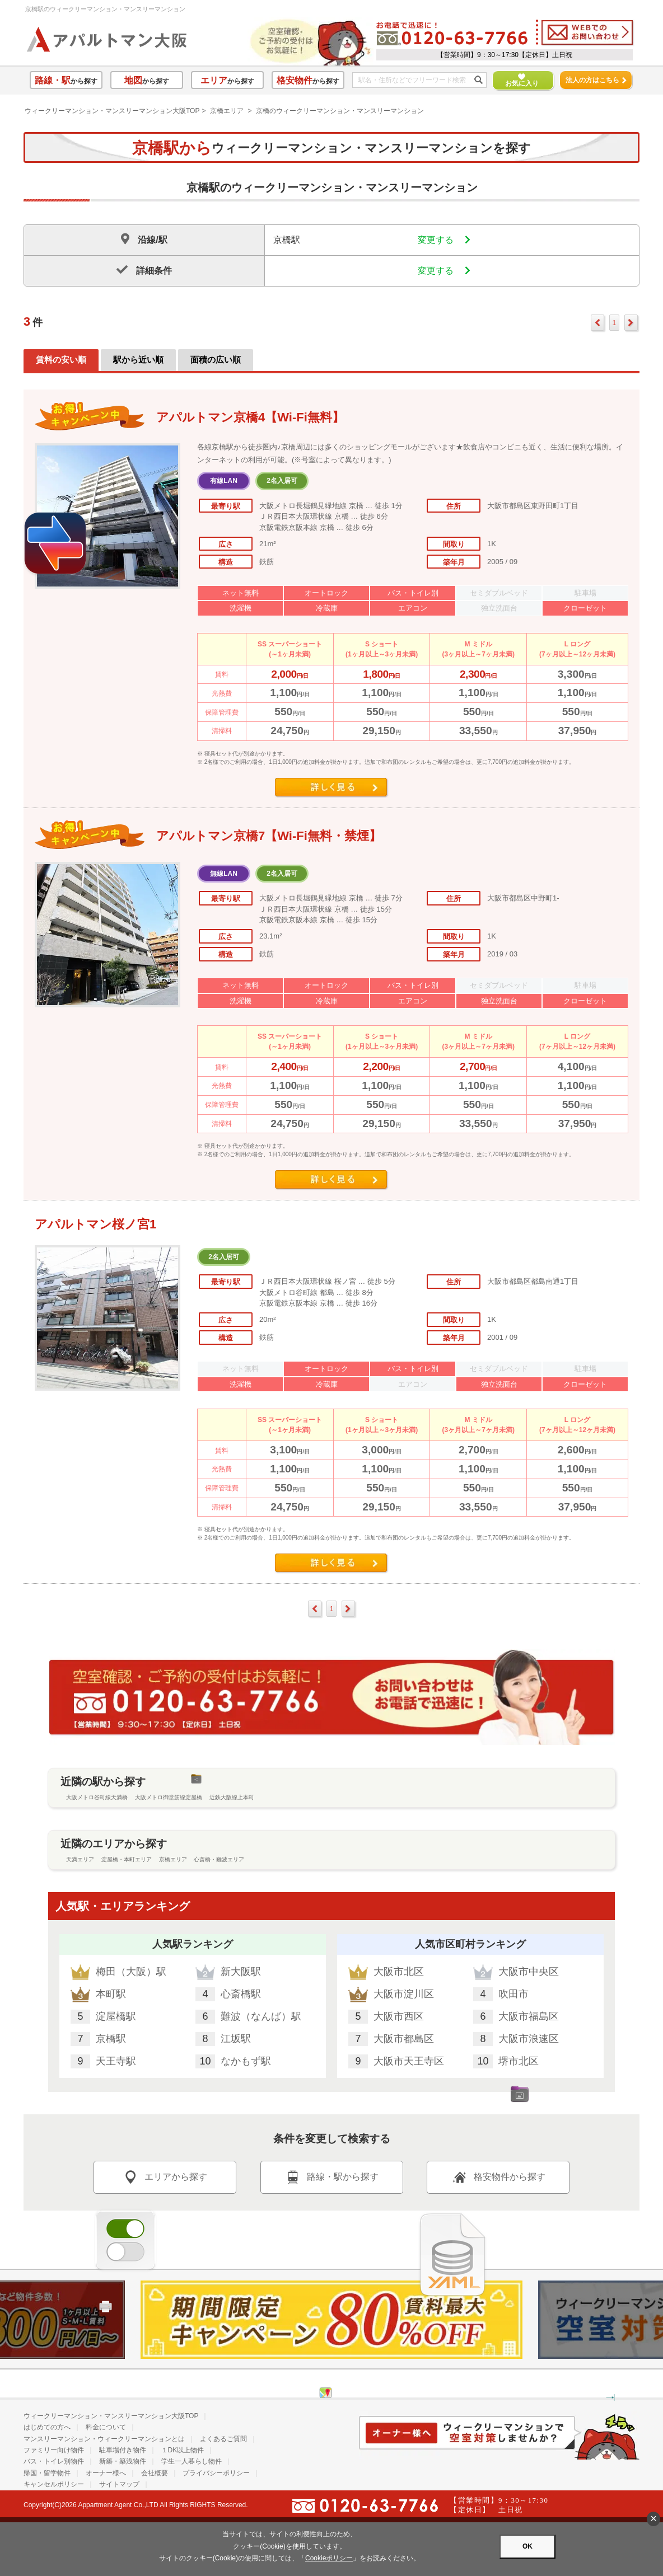  I want to click on jump to the last item in a list, so click(610, 2397).